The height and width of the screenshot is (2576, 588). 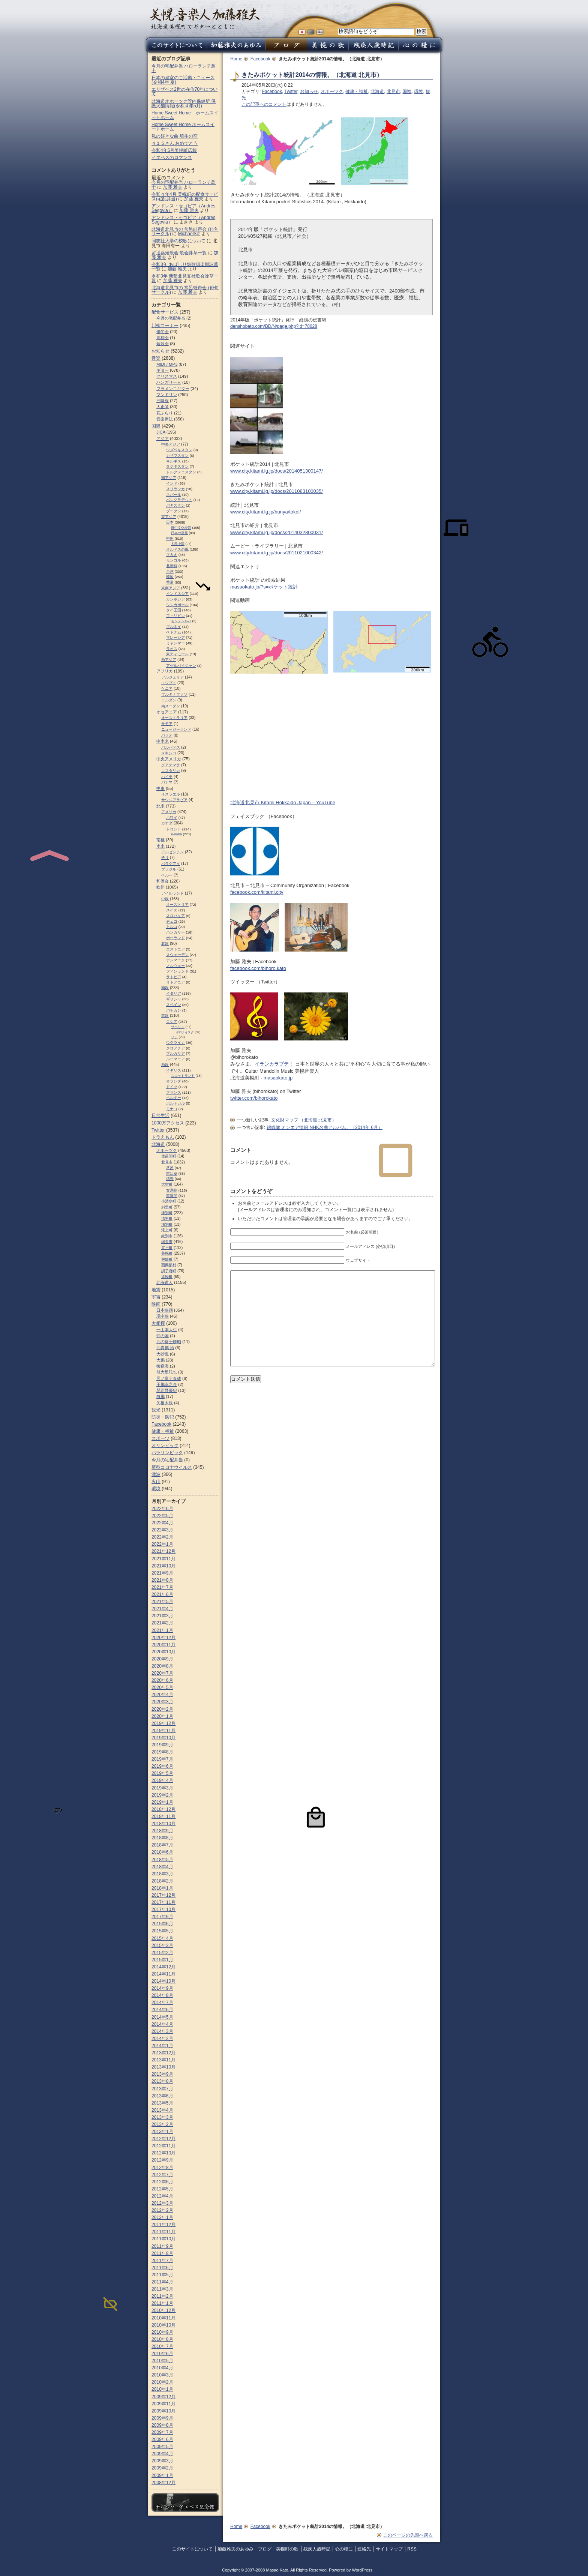 What do you see at coordinates (396, 1160) in the screenshot?
I see `stop media playback` at bounding box center [396, 1160].